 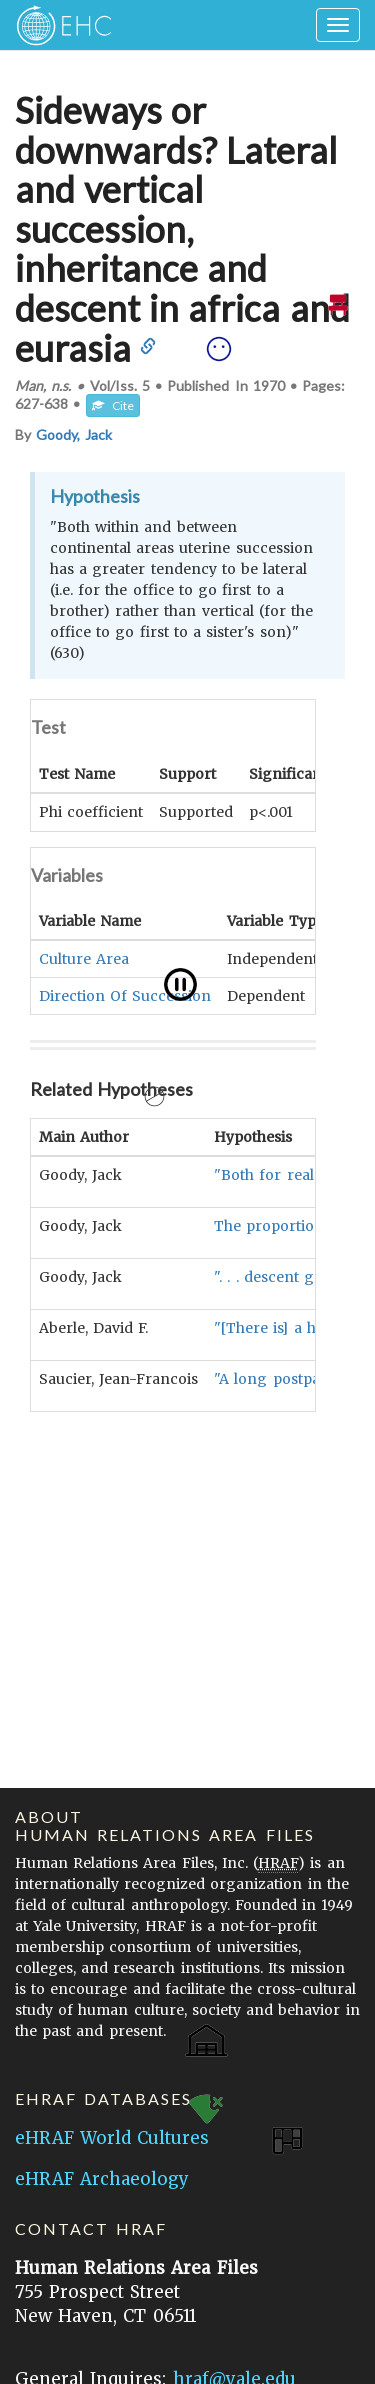 I want to click on view kanban board, so click(x=287, y=2139).